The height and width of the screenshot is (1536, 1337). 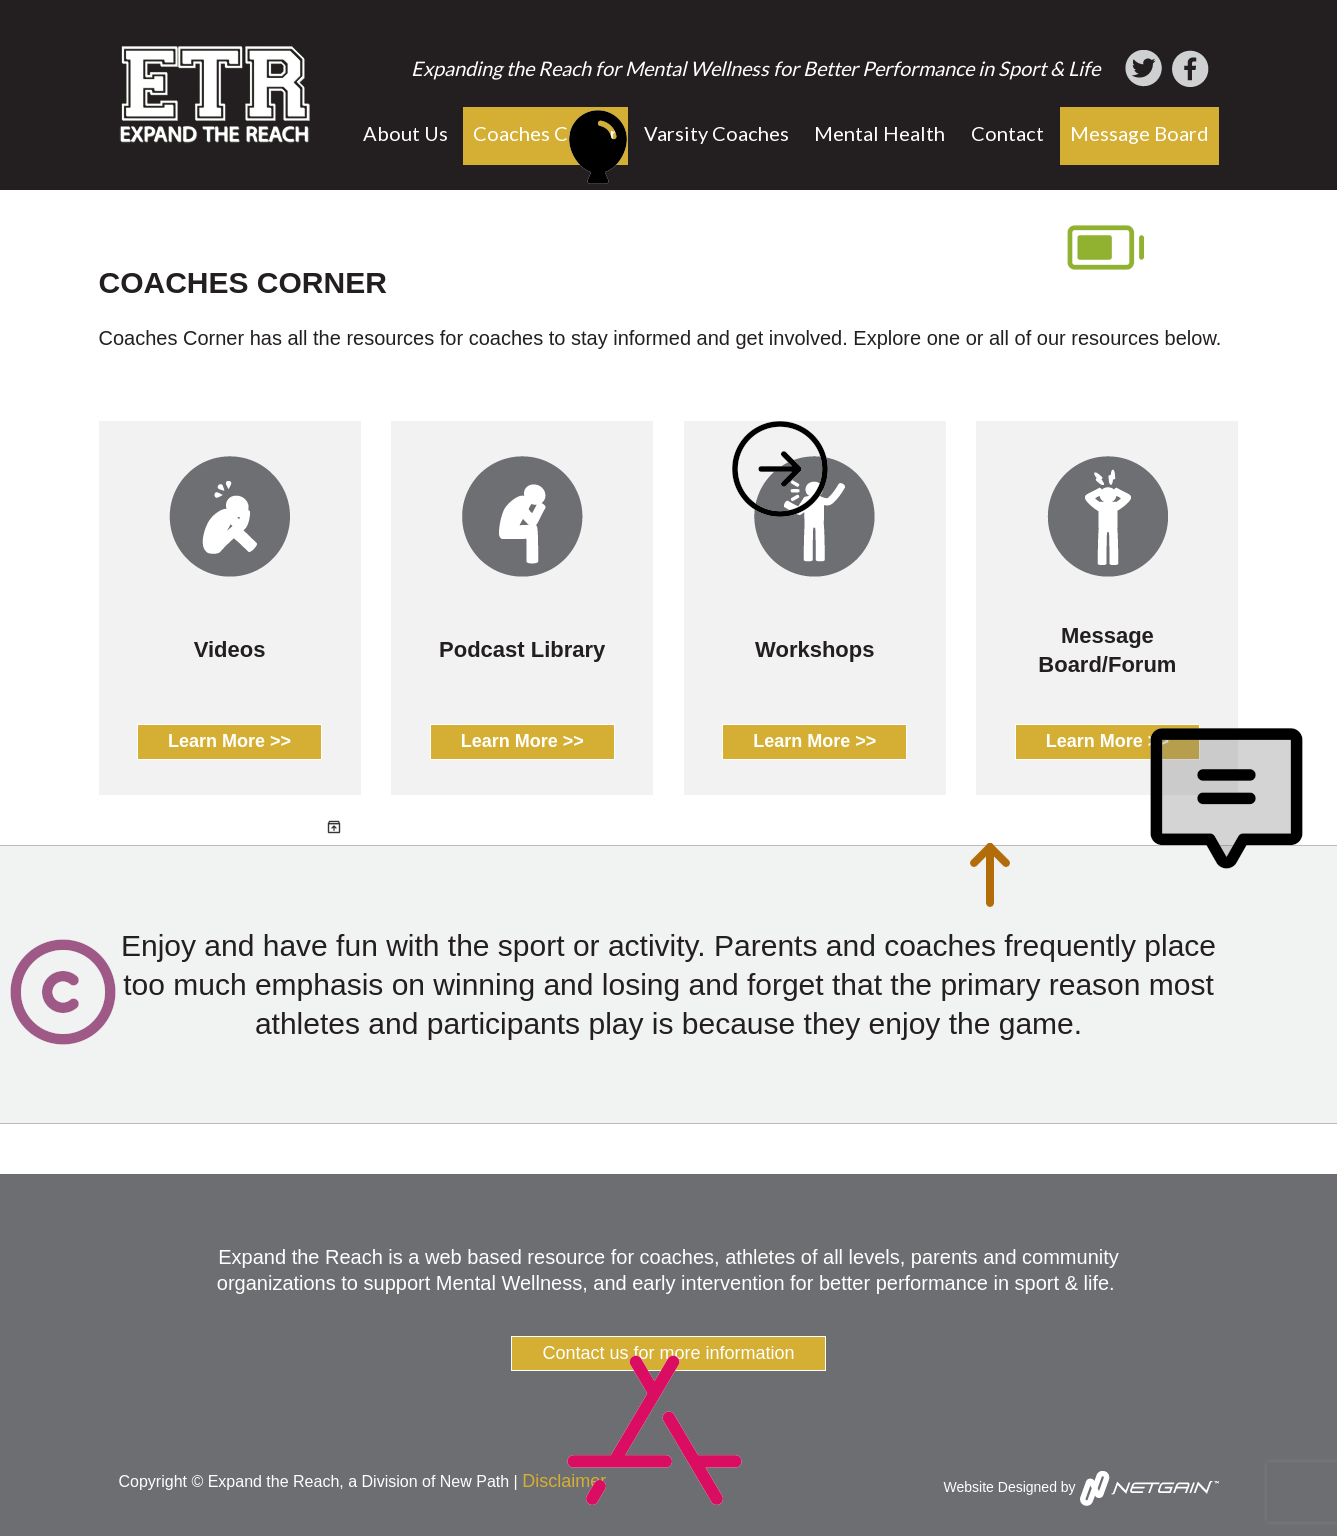 What do you see at coordinates (334, 827) in the screenshot?
I see `upload or export a package` at bounding box center [334, 827].